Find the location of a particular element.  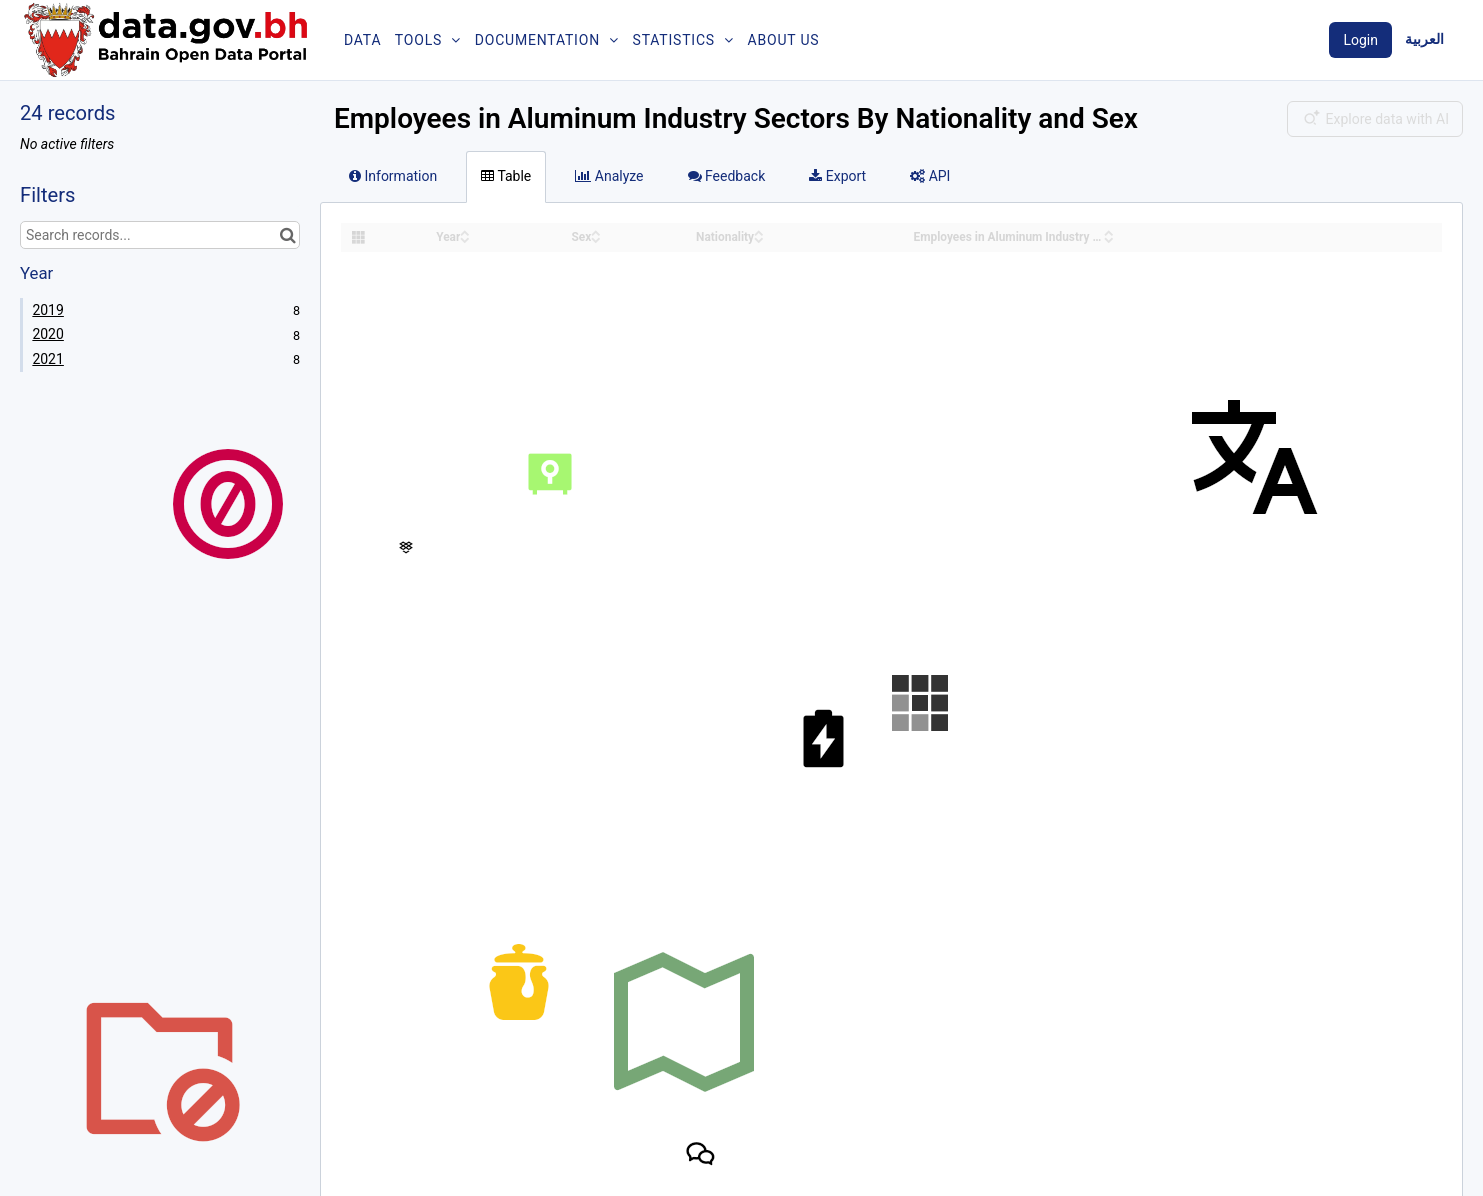

battery charging status indicator is located at coordinates (823, 738).